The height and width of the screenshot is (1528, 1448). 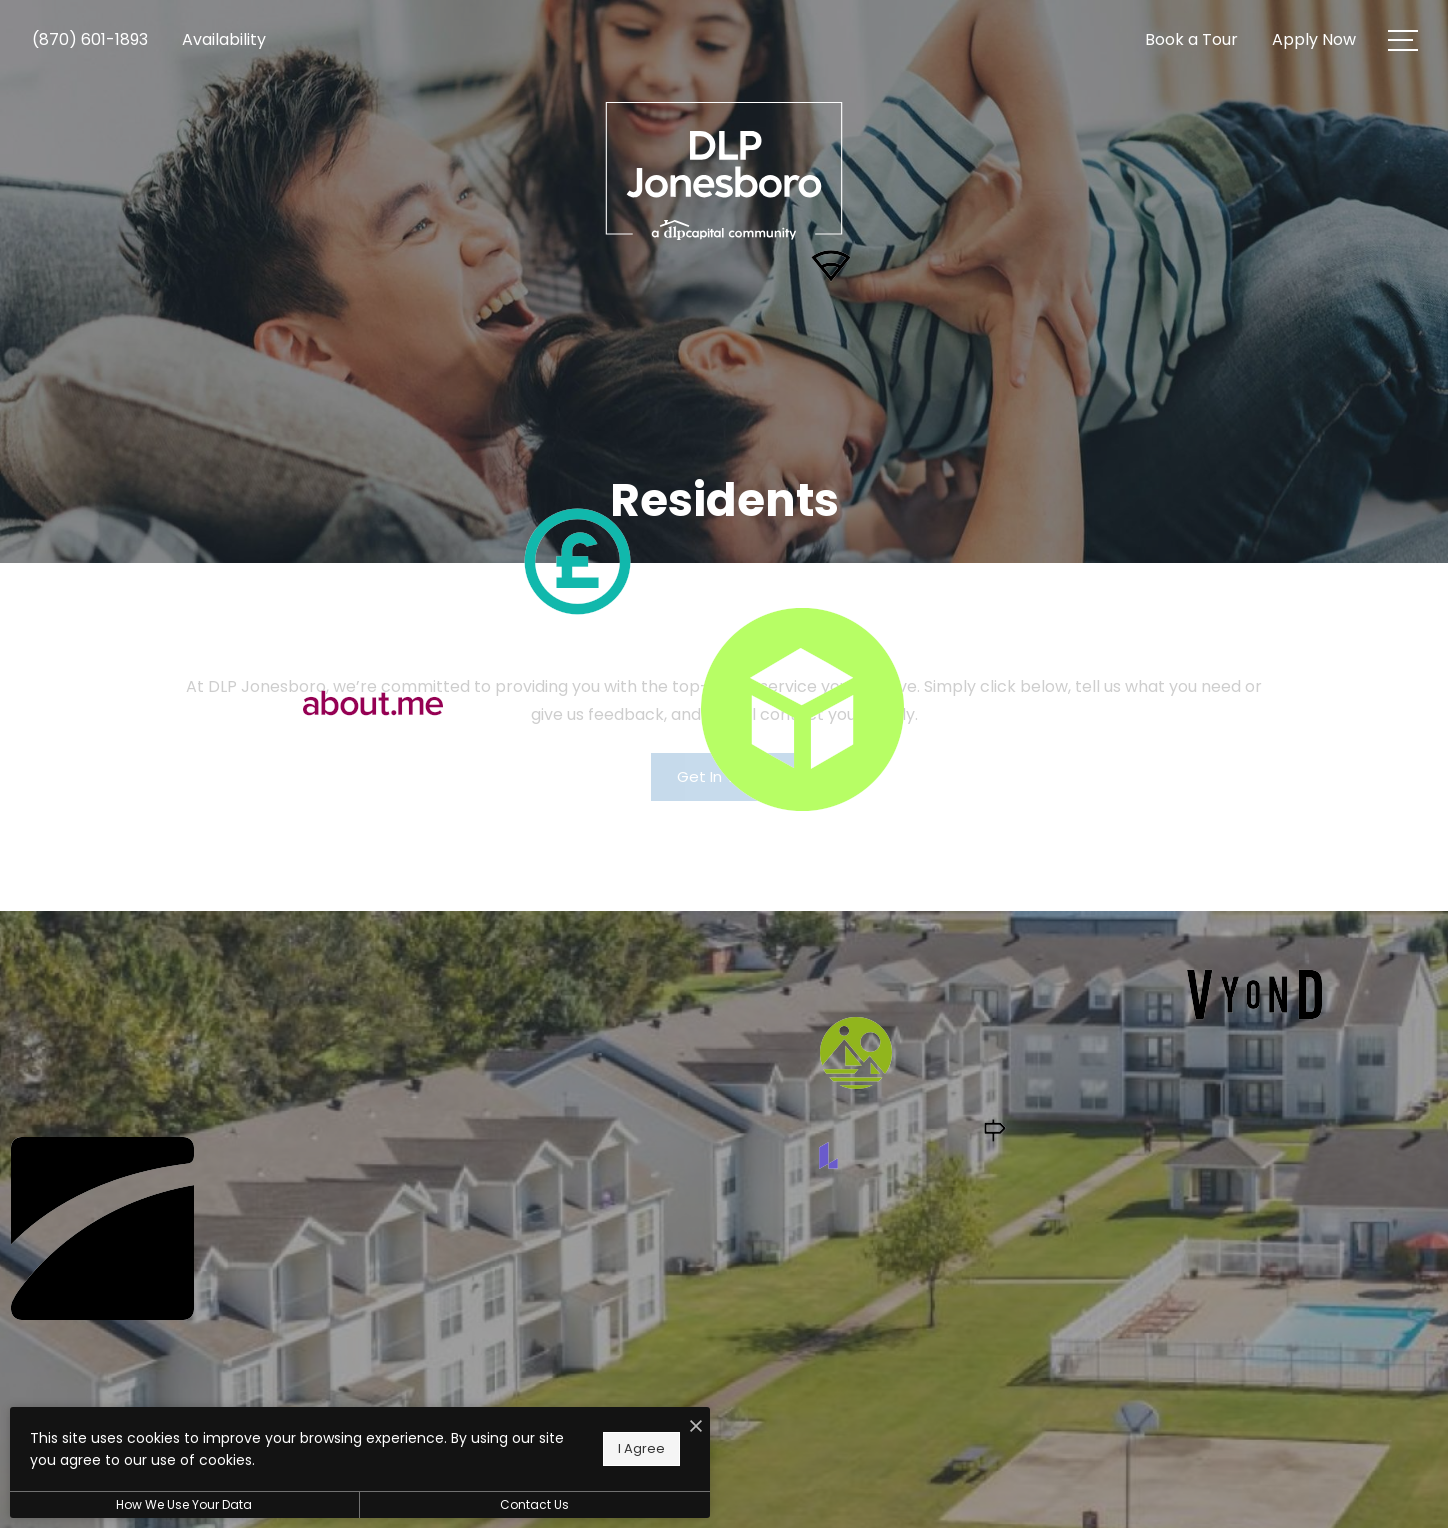 What do you see at coordinates (831, 266) in the screenshot?
I see `indicates weak wifi signal strength` at bounding box center [831, 266].